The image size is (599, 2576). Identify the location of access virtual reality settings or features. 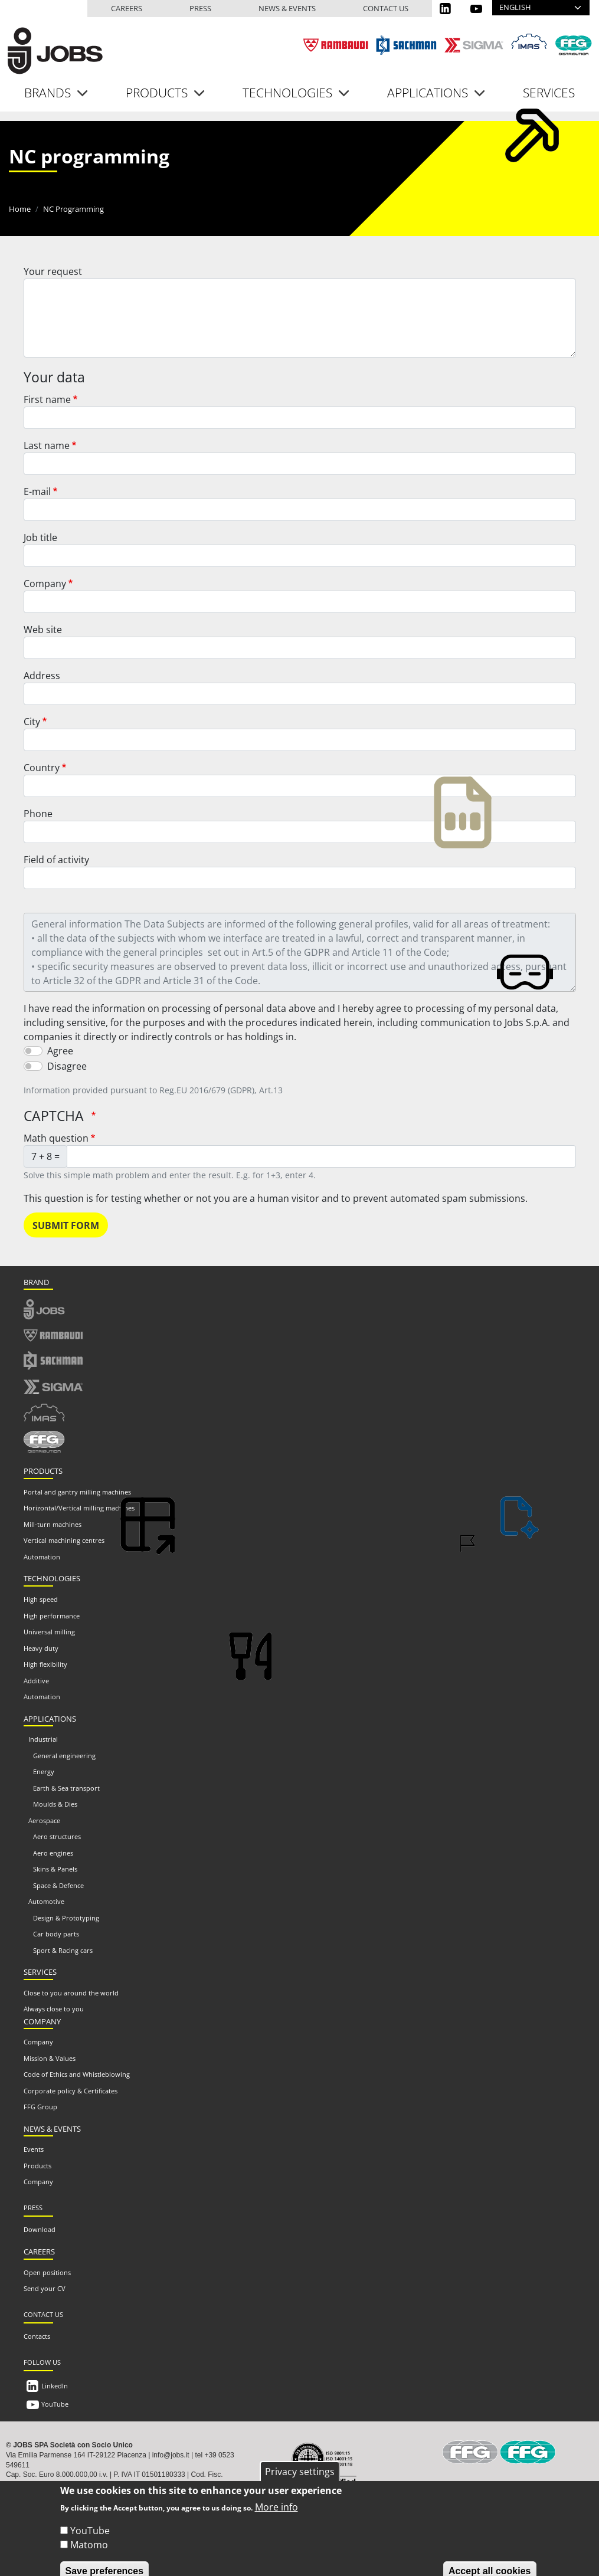
(525, 972).